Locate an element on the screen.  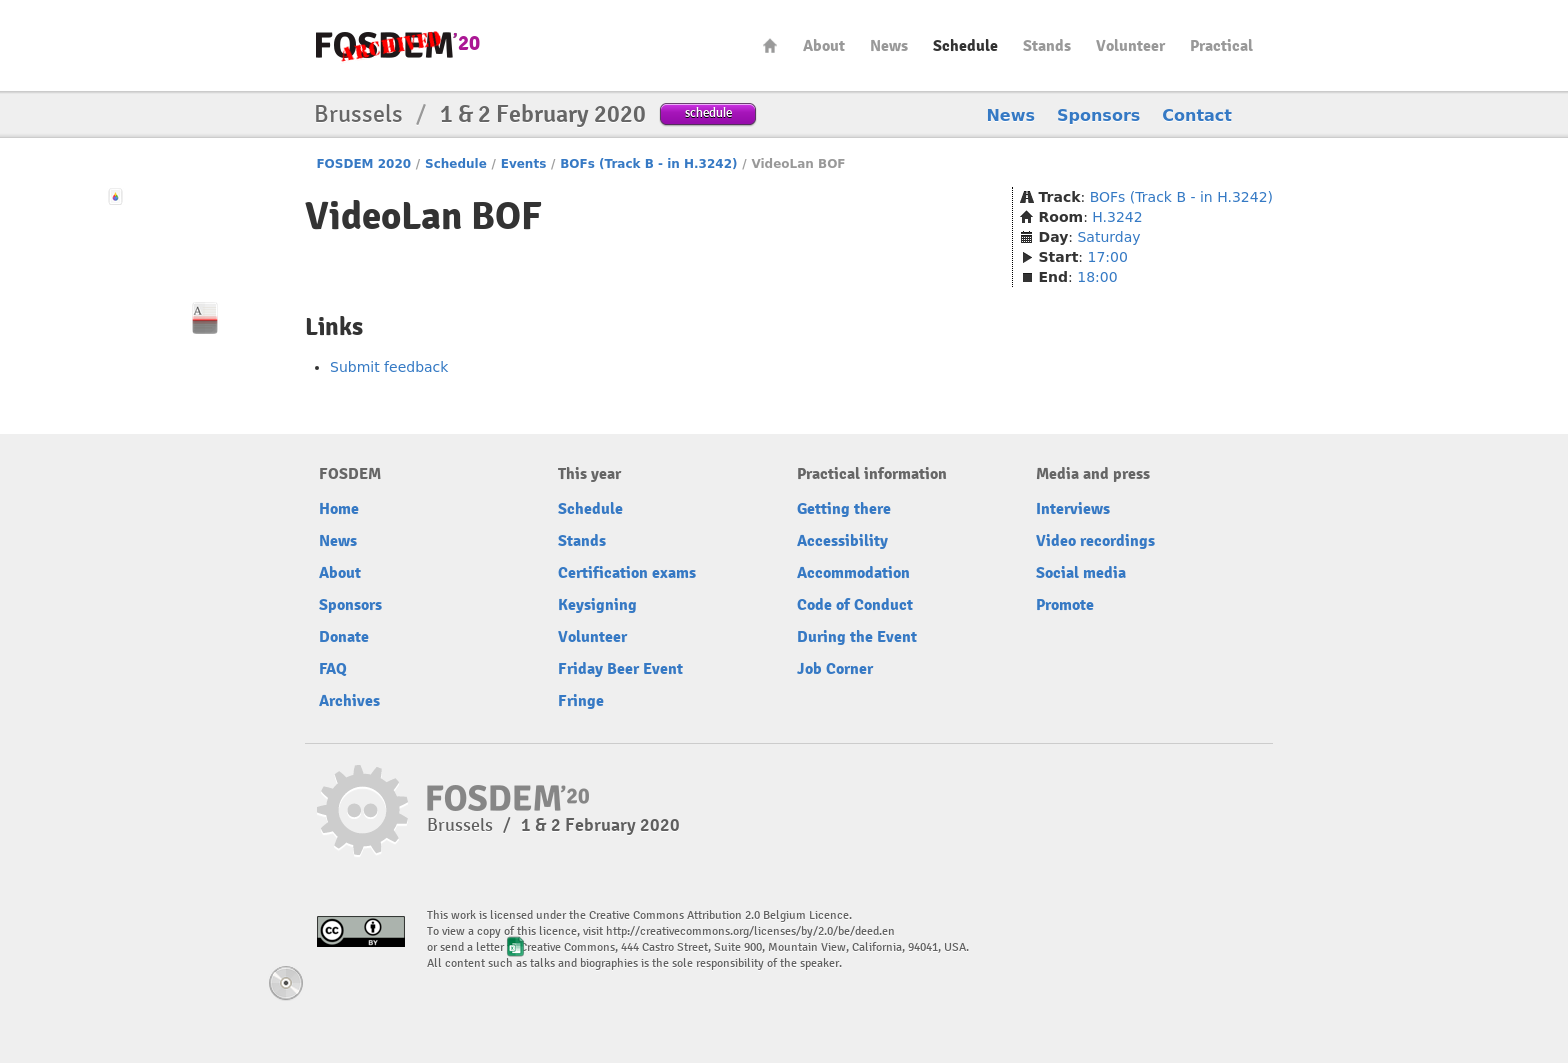
open document scanner app is located at coordinates (205, 318).